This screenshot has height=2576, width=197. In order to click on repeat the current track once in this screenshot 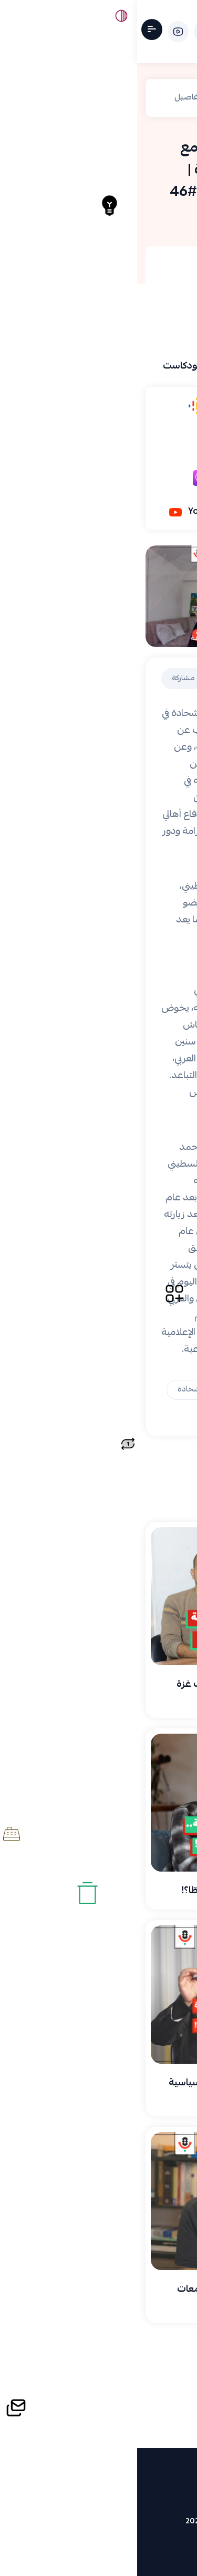, I will do `click(128, 1444)`.